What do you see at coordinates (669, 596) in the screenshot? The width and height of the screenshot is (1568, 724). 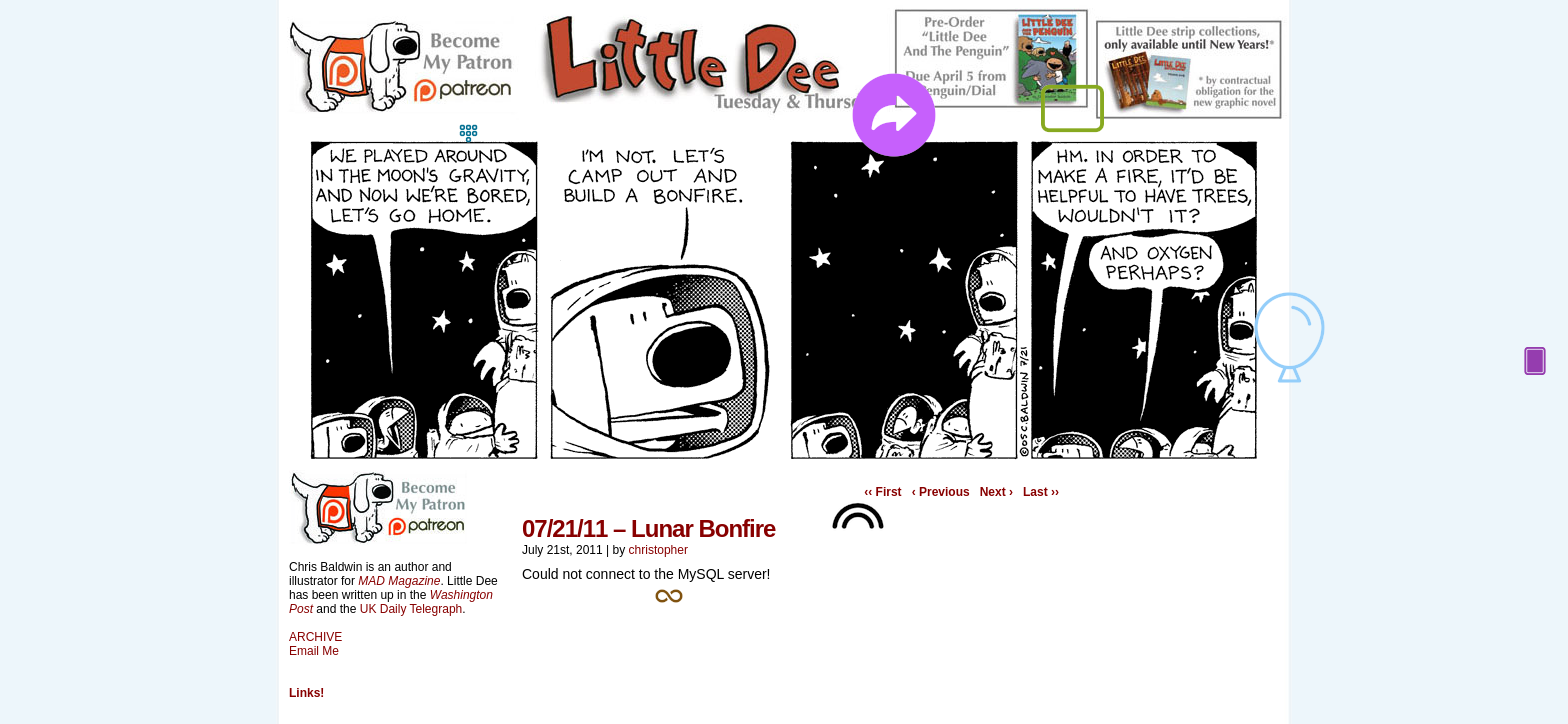 I see `toggle infinite loop or repeat mode` at bounding box center [669, 596].